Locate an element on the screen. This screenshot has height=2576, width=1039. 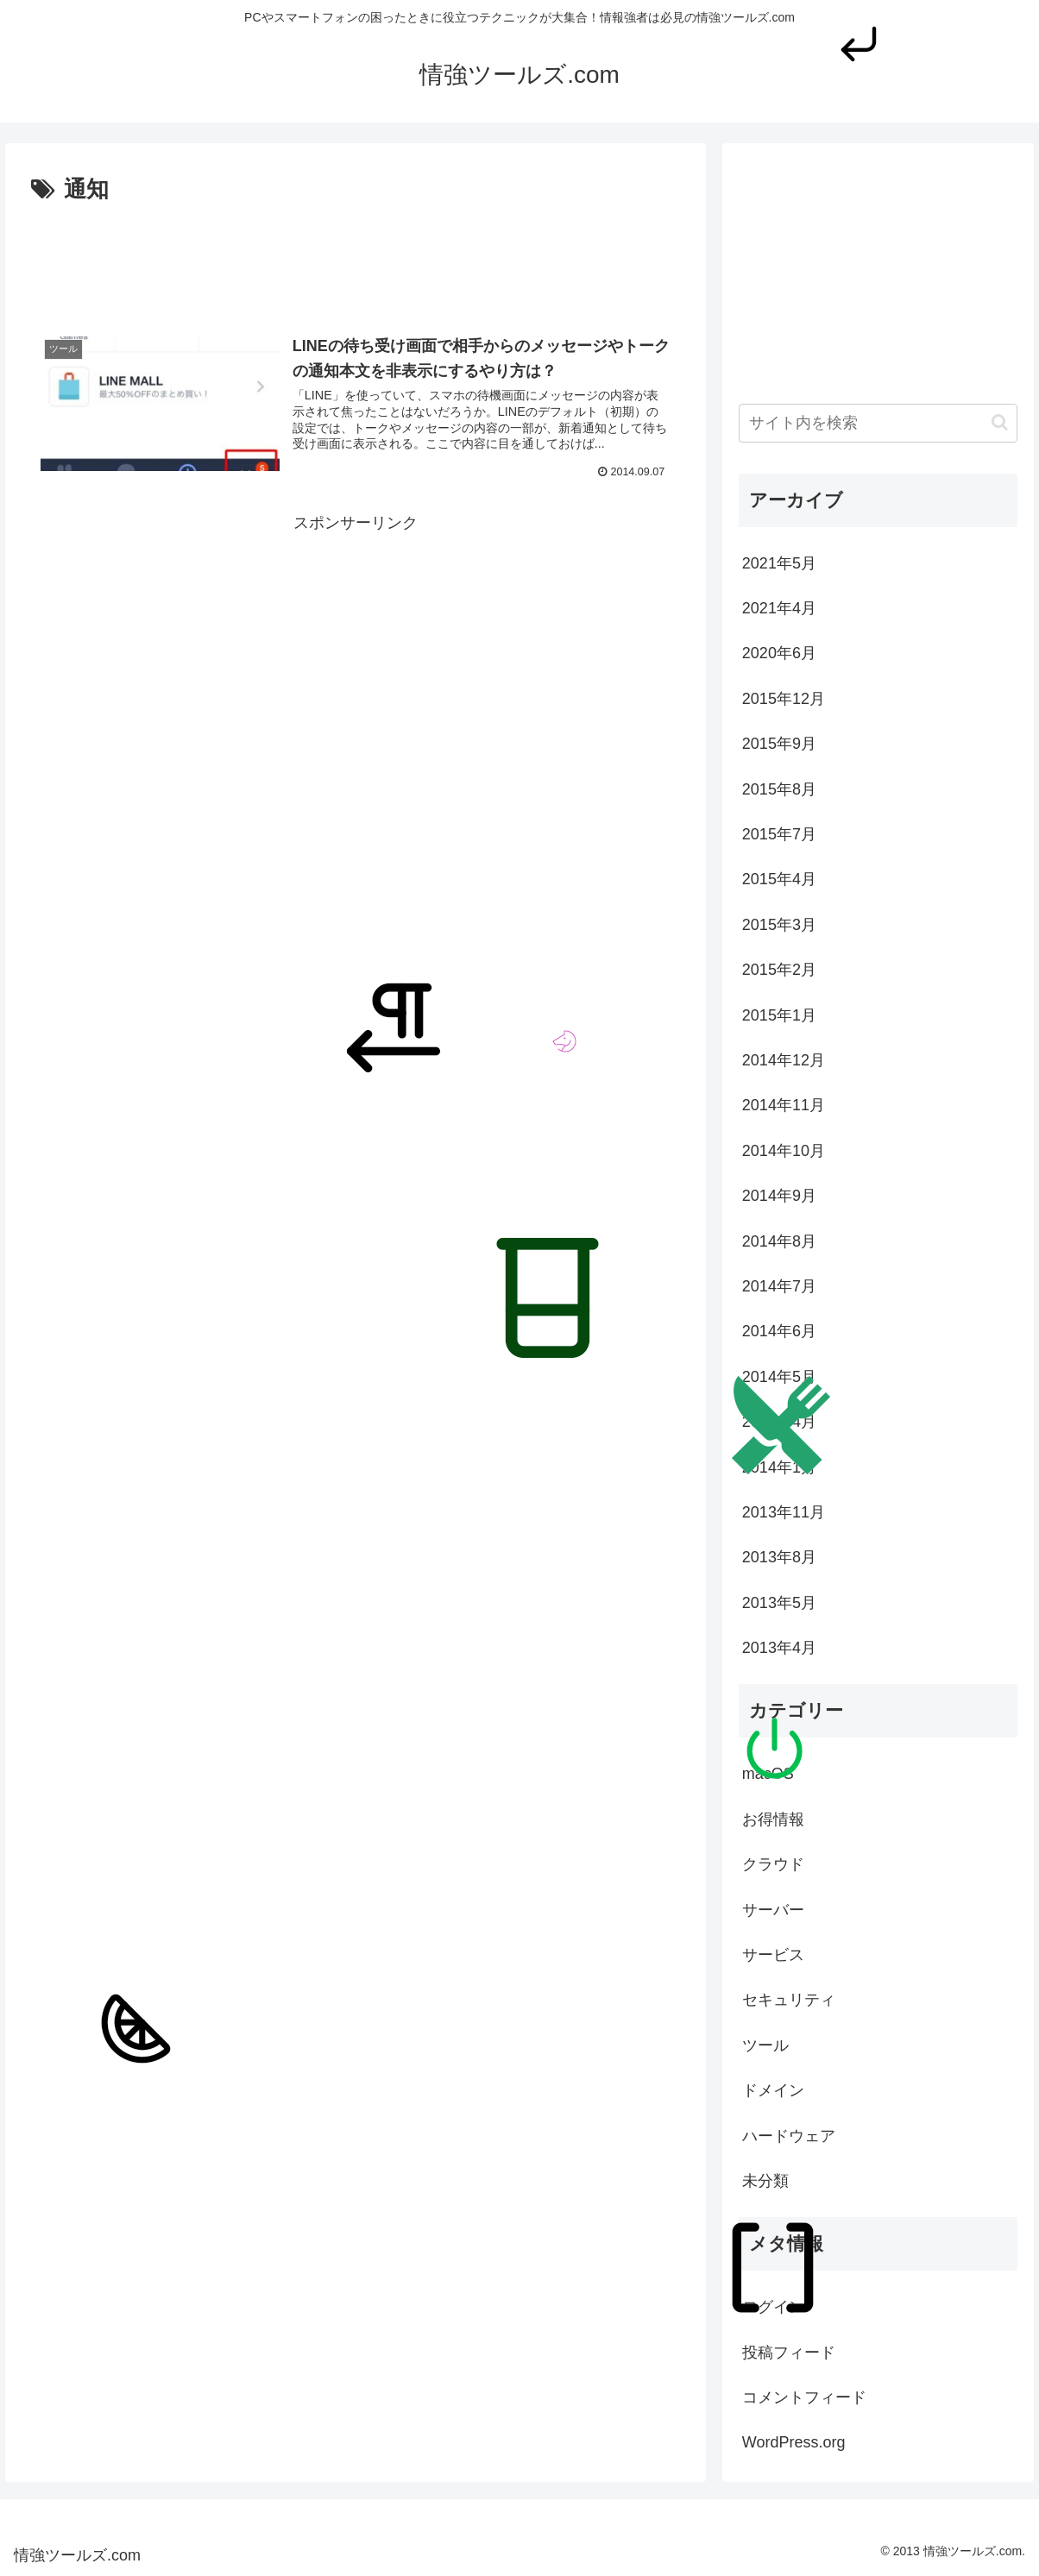
access equestrian or horse-related features is located at coordinates (565, 1041).